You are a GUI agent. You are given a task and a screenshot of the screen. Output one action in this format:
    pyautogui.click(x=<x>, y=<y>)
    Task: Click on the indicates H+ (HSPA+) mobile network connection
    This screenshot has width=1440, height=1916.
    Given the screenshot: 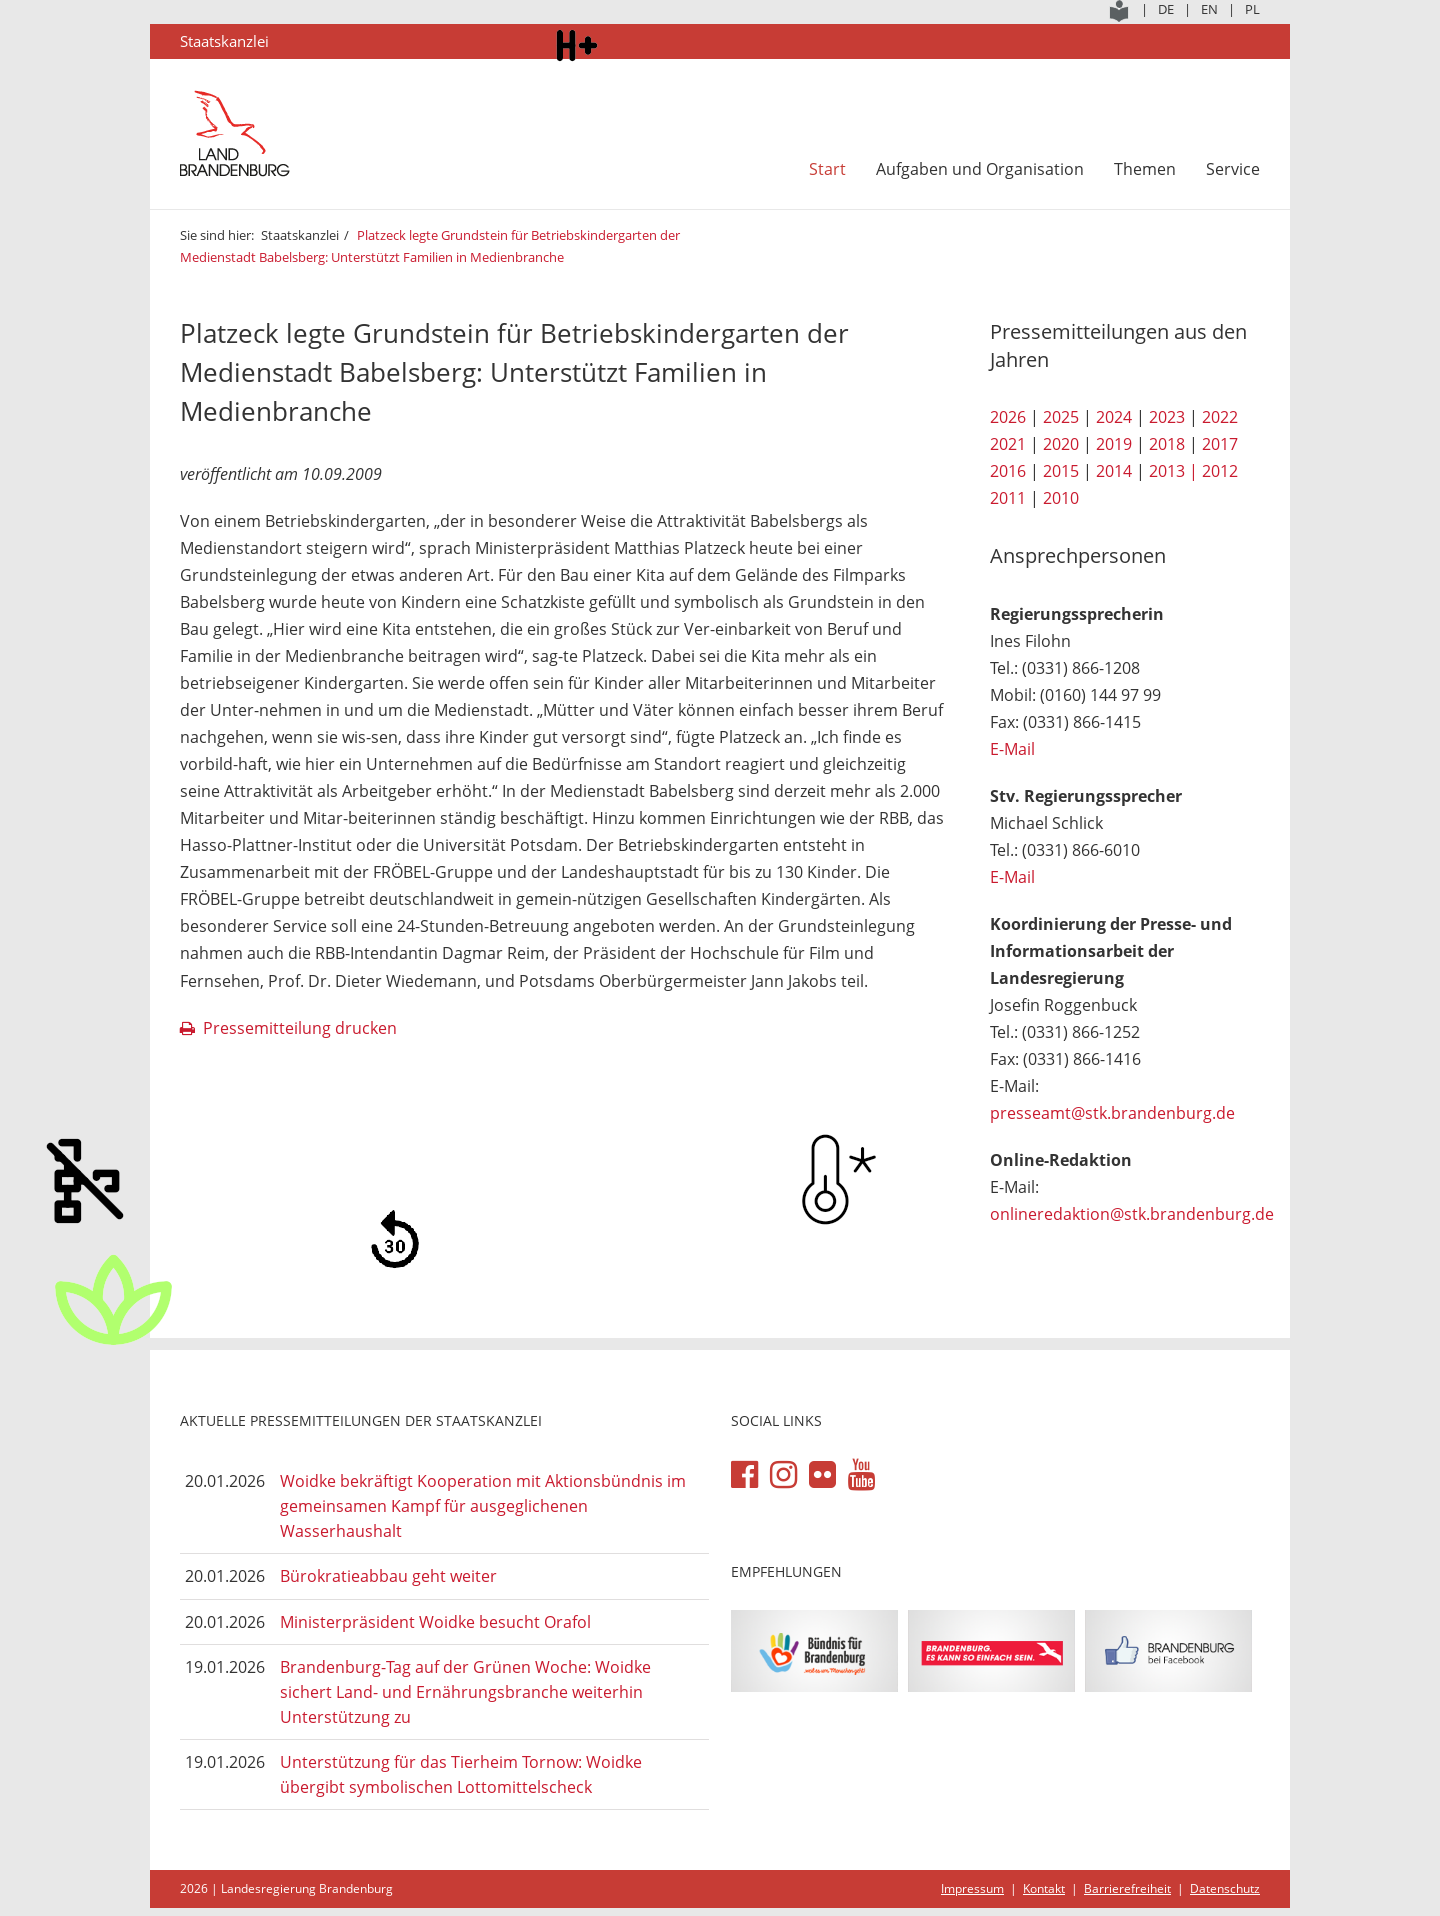 What is the action you would take?
    pyautogui.click(x=575, y=45)
    